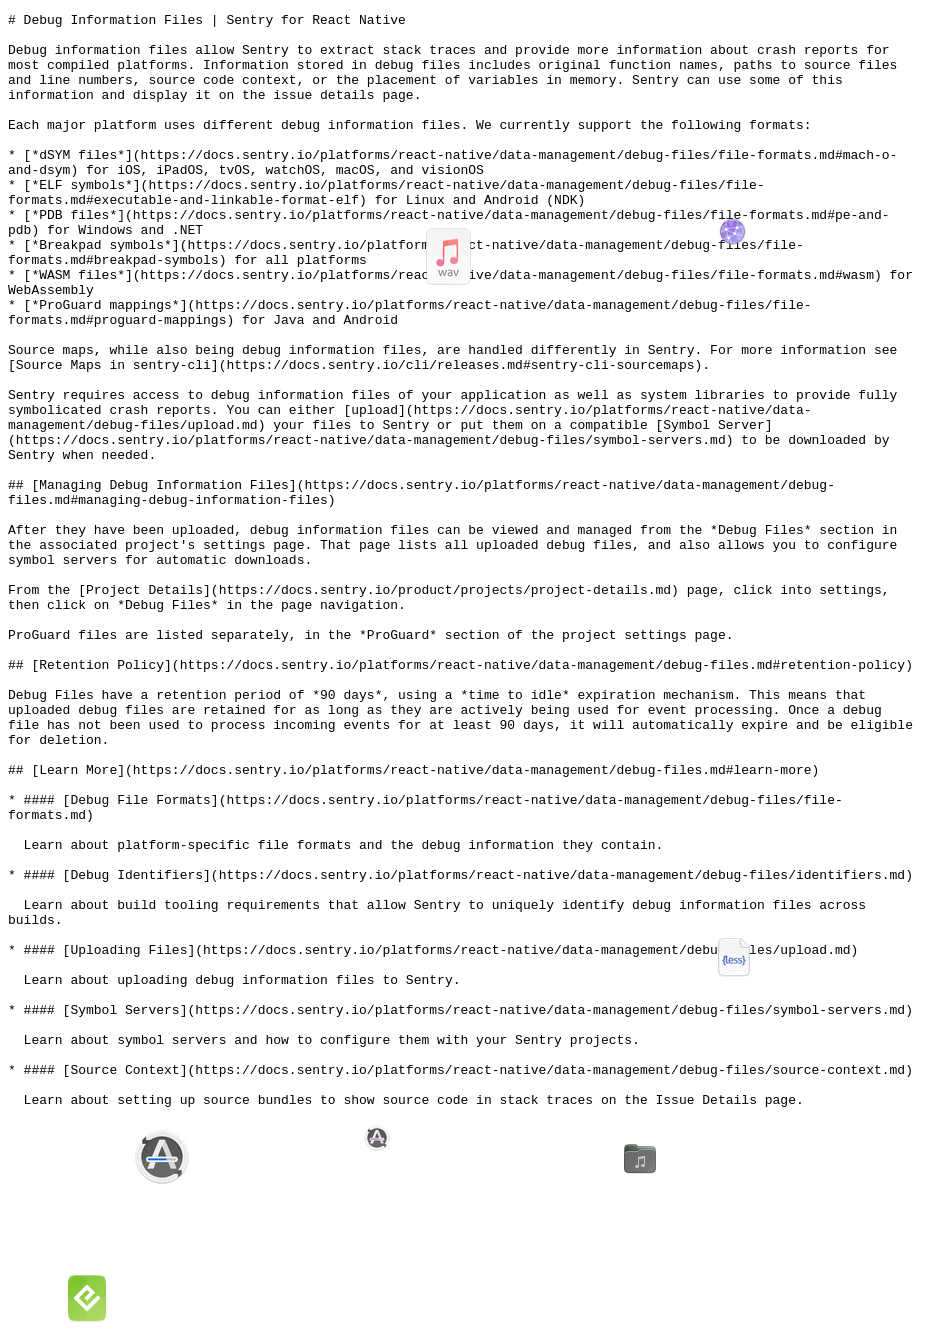 Image resolution: width=927 pixels, height=1340 pixels. What do you see at coordinates (377, 1138) in the screenshot?
I see `open the software update manager` at bounding box center [377, 1138].